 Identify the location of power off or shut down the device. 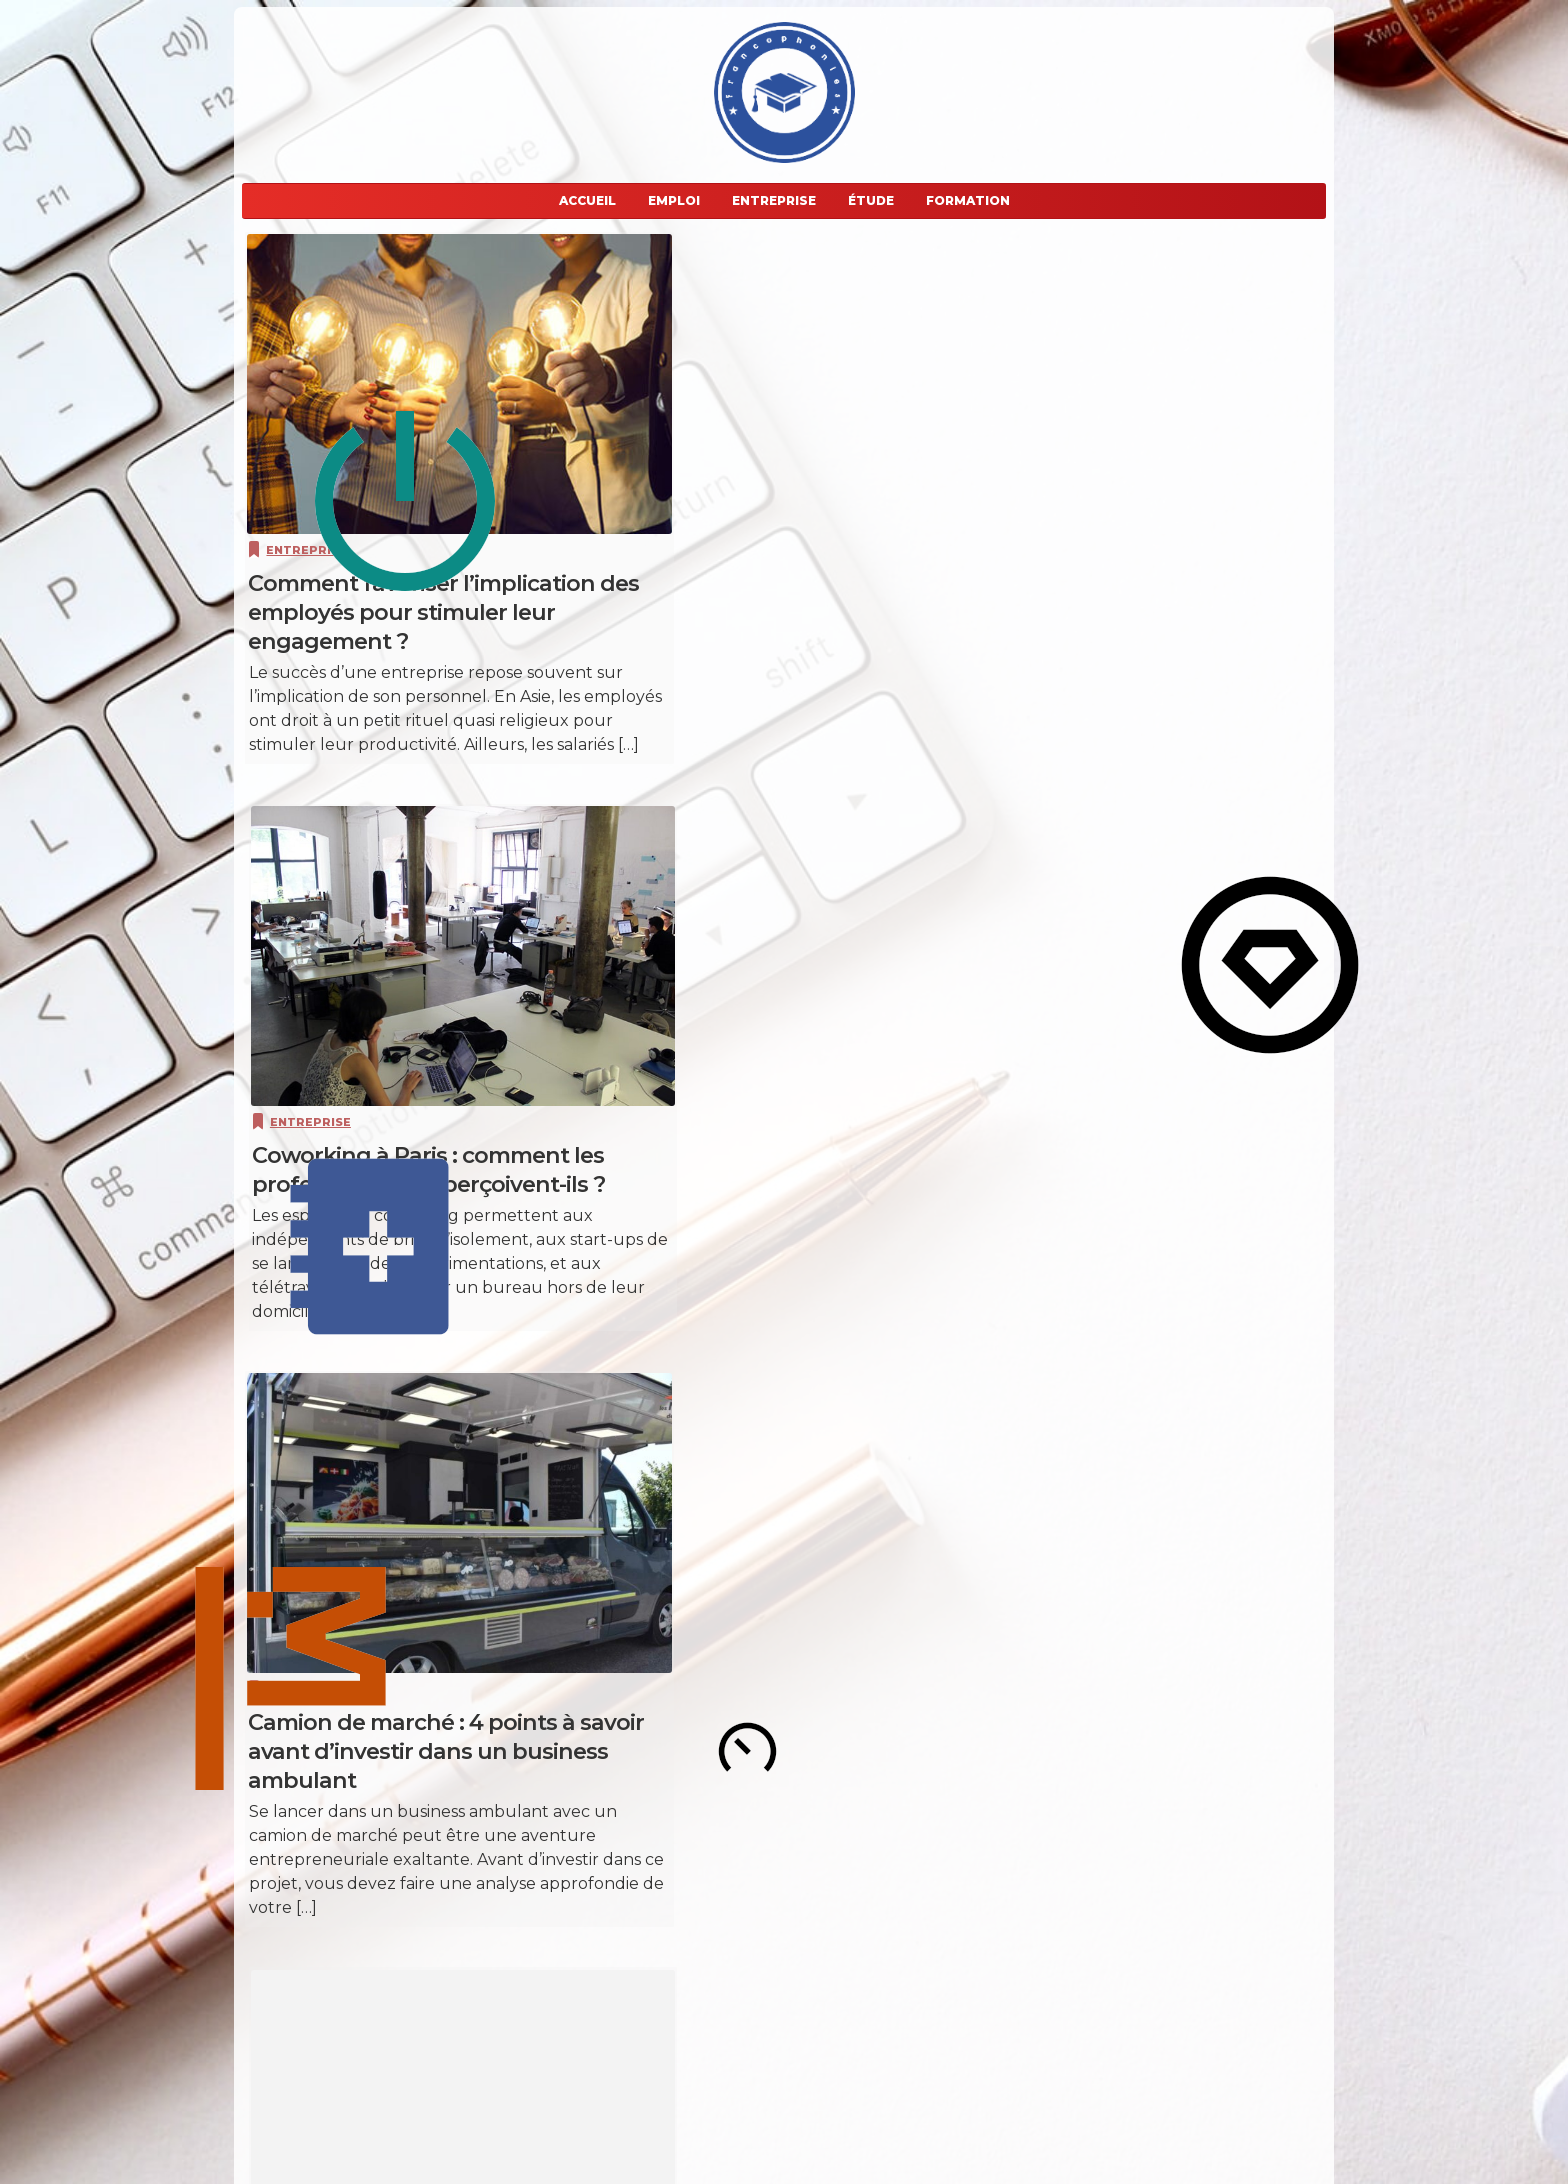
(405, 501).